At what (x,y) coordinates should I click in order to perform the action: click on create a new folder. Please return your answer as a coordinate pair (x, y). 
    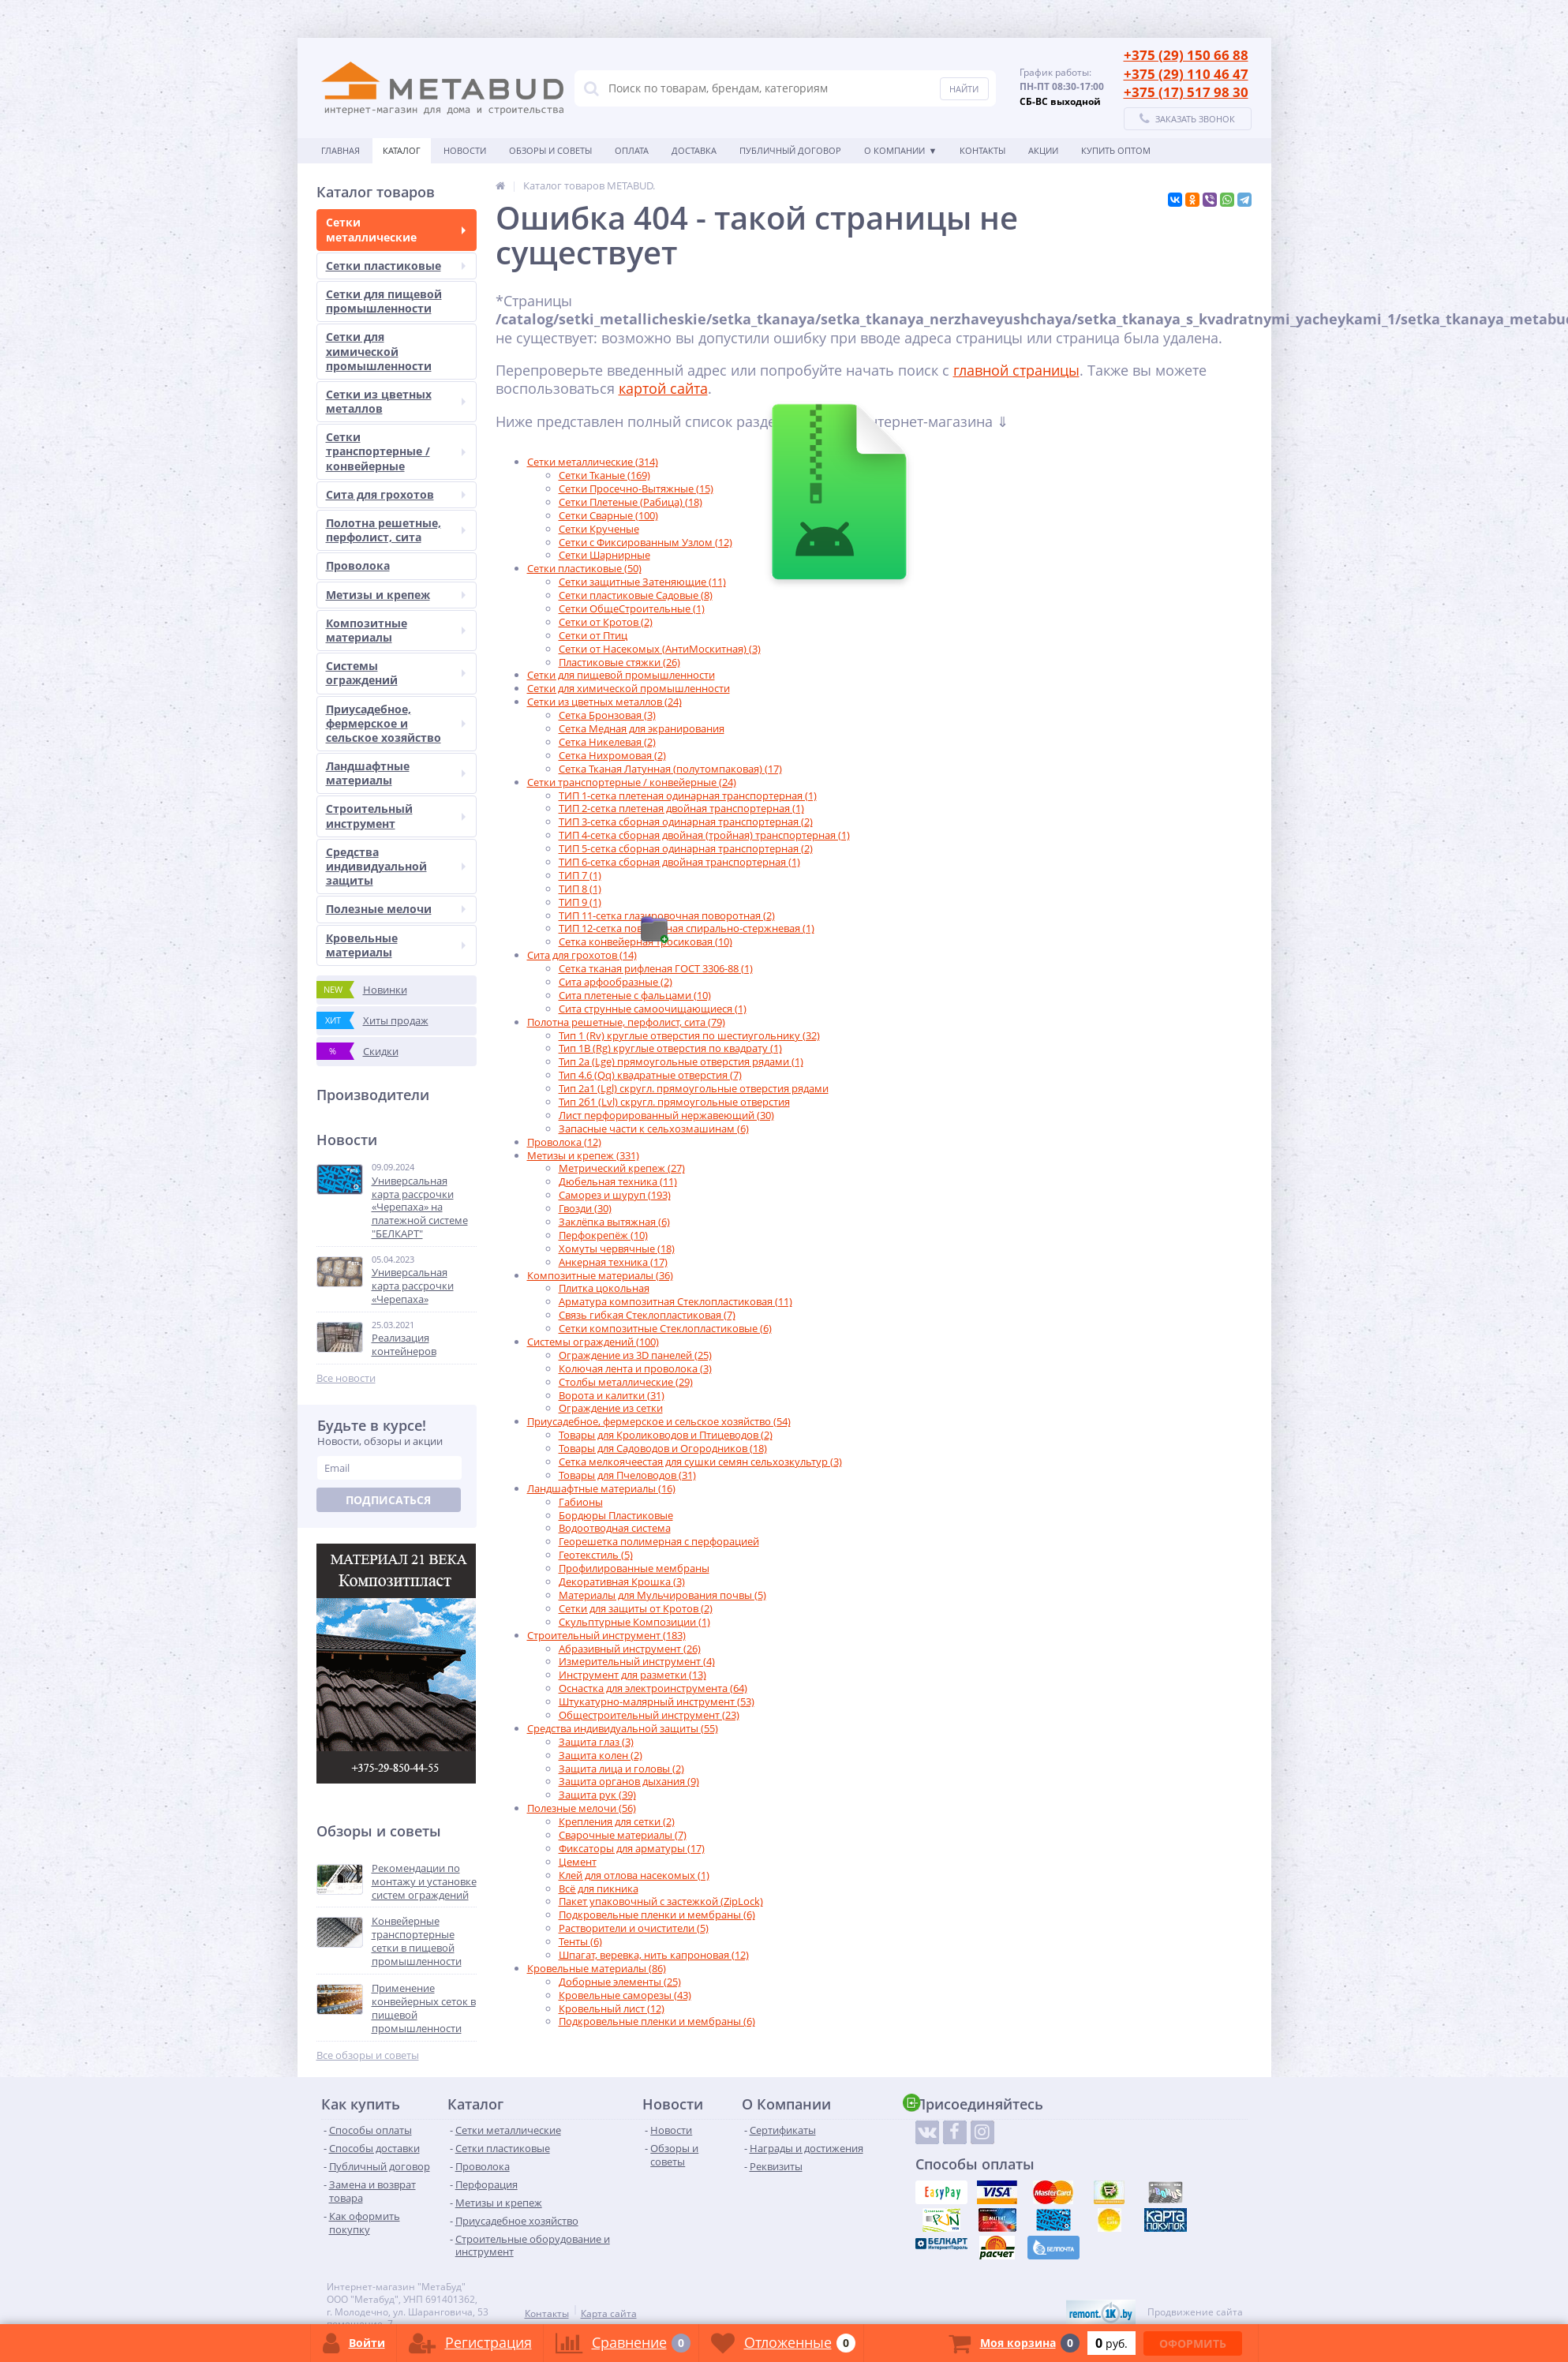
    Looking at the image, I should click on (654, 929).